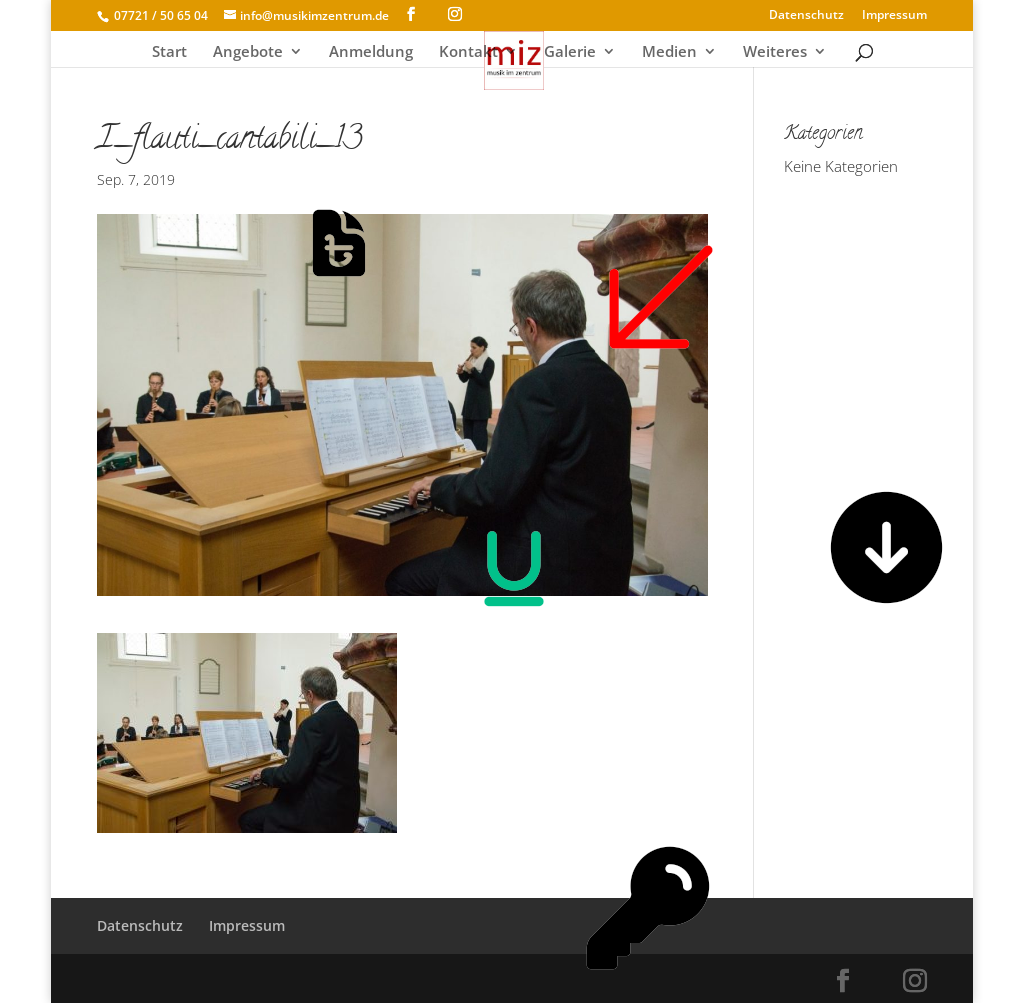 This screenshot has width=1024, height=1003. Describe the element at coordinates (339, 243) in the screenshot. I see `view bangladeshi taka financial document` at that location.